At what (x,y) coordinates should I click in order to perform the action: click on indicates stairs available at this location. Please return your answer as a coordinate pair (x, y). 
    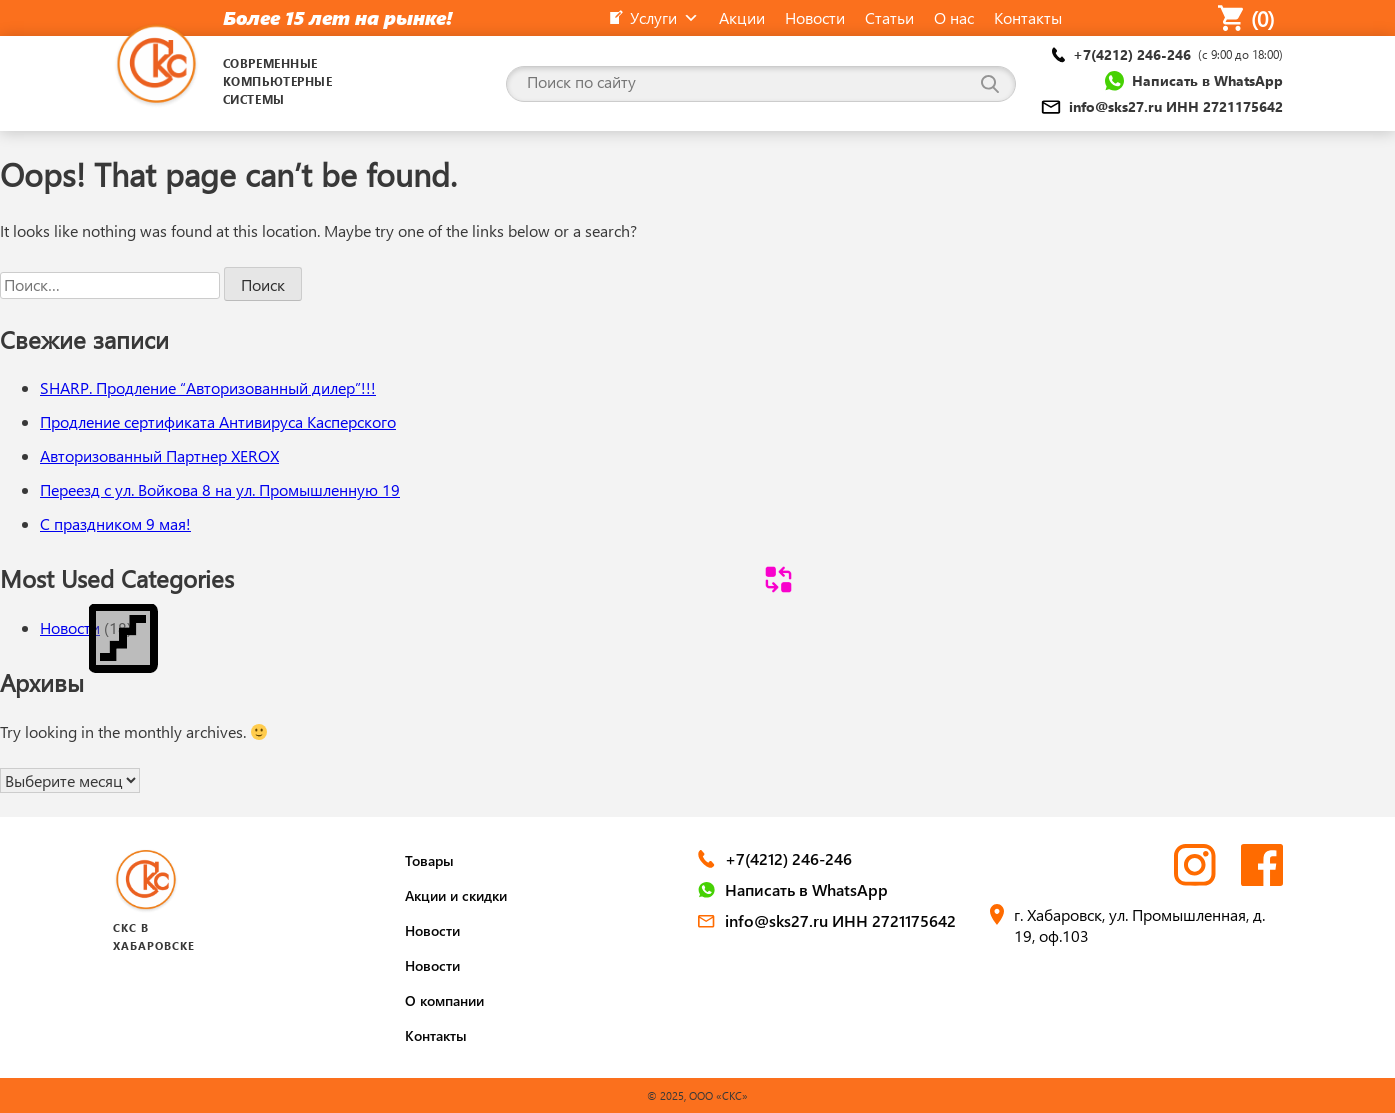
    Looking at the image, I should click on (123, 638).